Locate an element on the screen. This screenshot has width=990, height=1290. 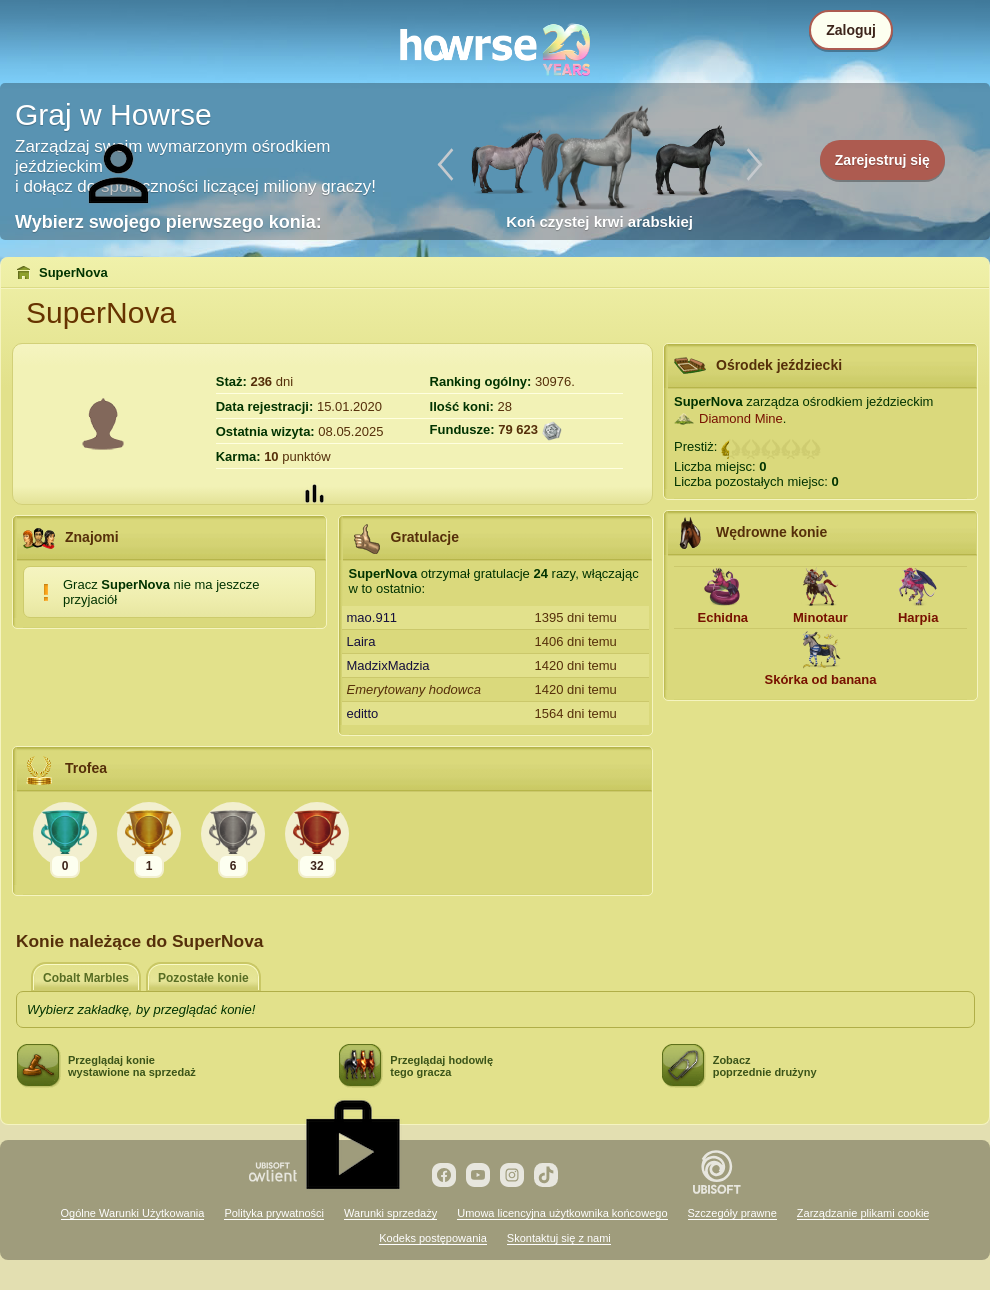
view analytics or statistics is located at coordinates (314, 493).